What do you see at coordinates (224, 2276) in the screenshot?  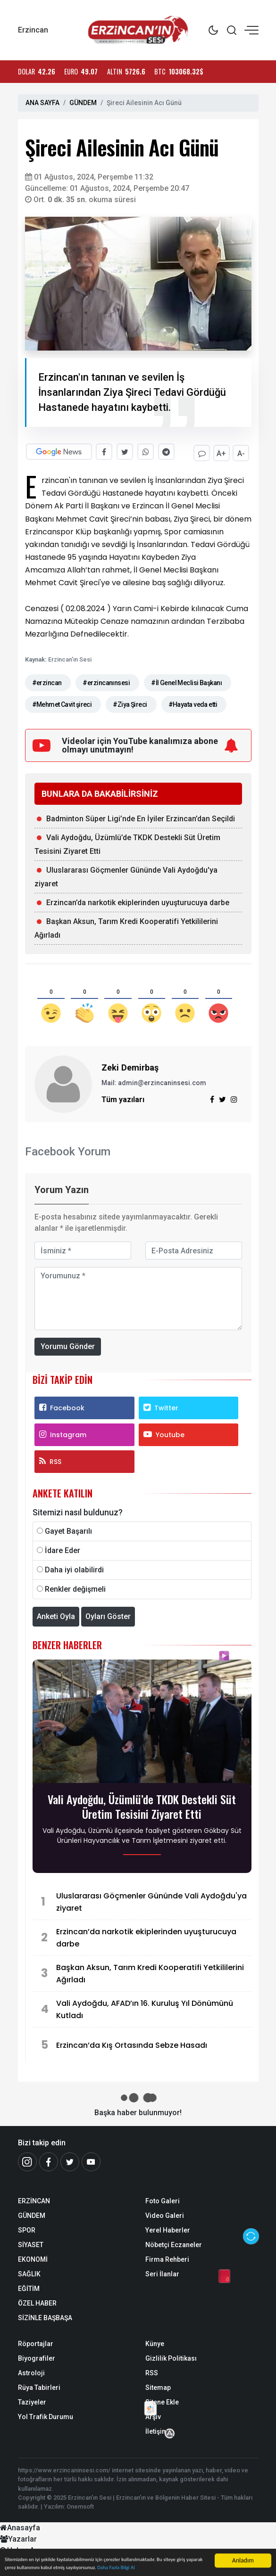 I see `open the dictionary app` at bounding box center [224, 2276].